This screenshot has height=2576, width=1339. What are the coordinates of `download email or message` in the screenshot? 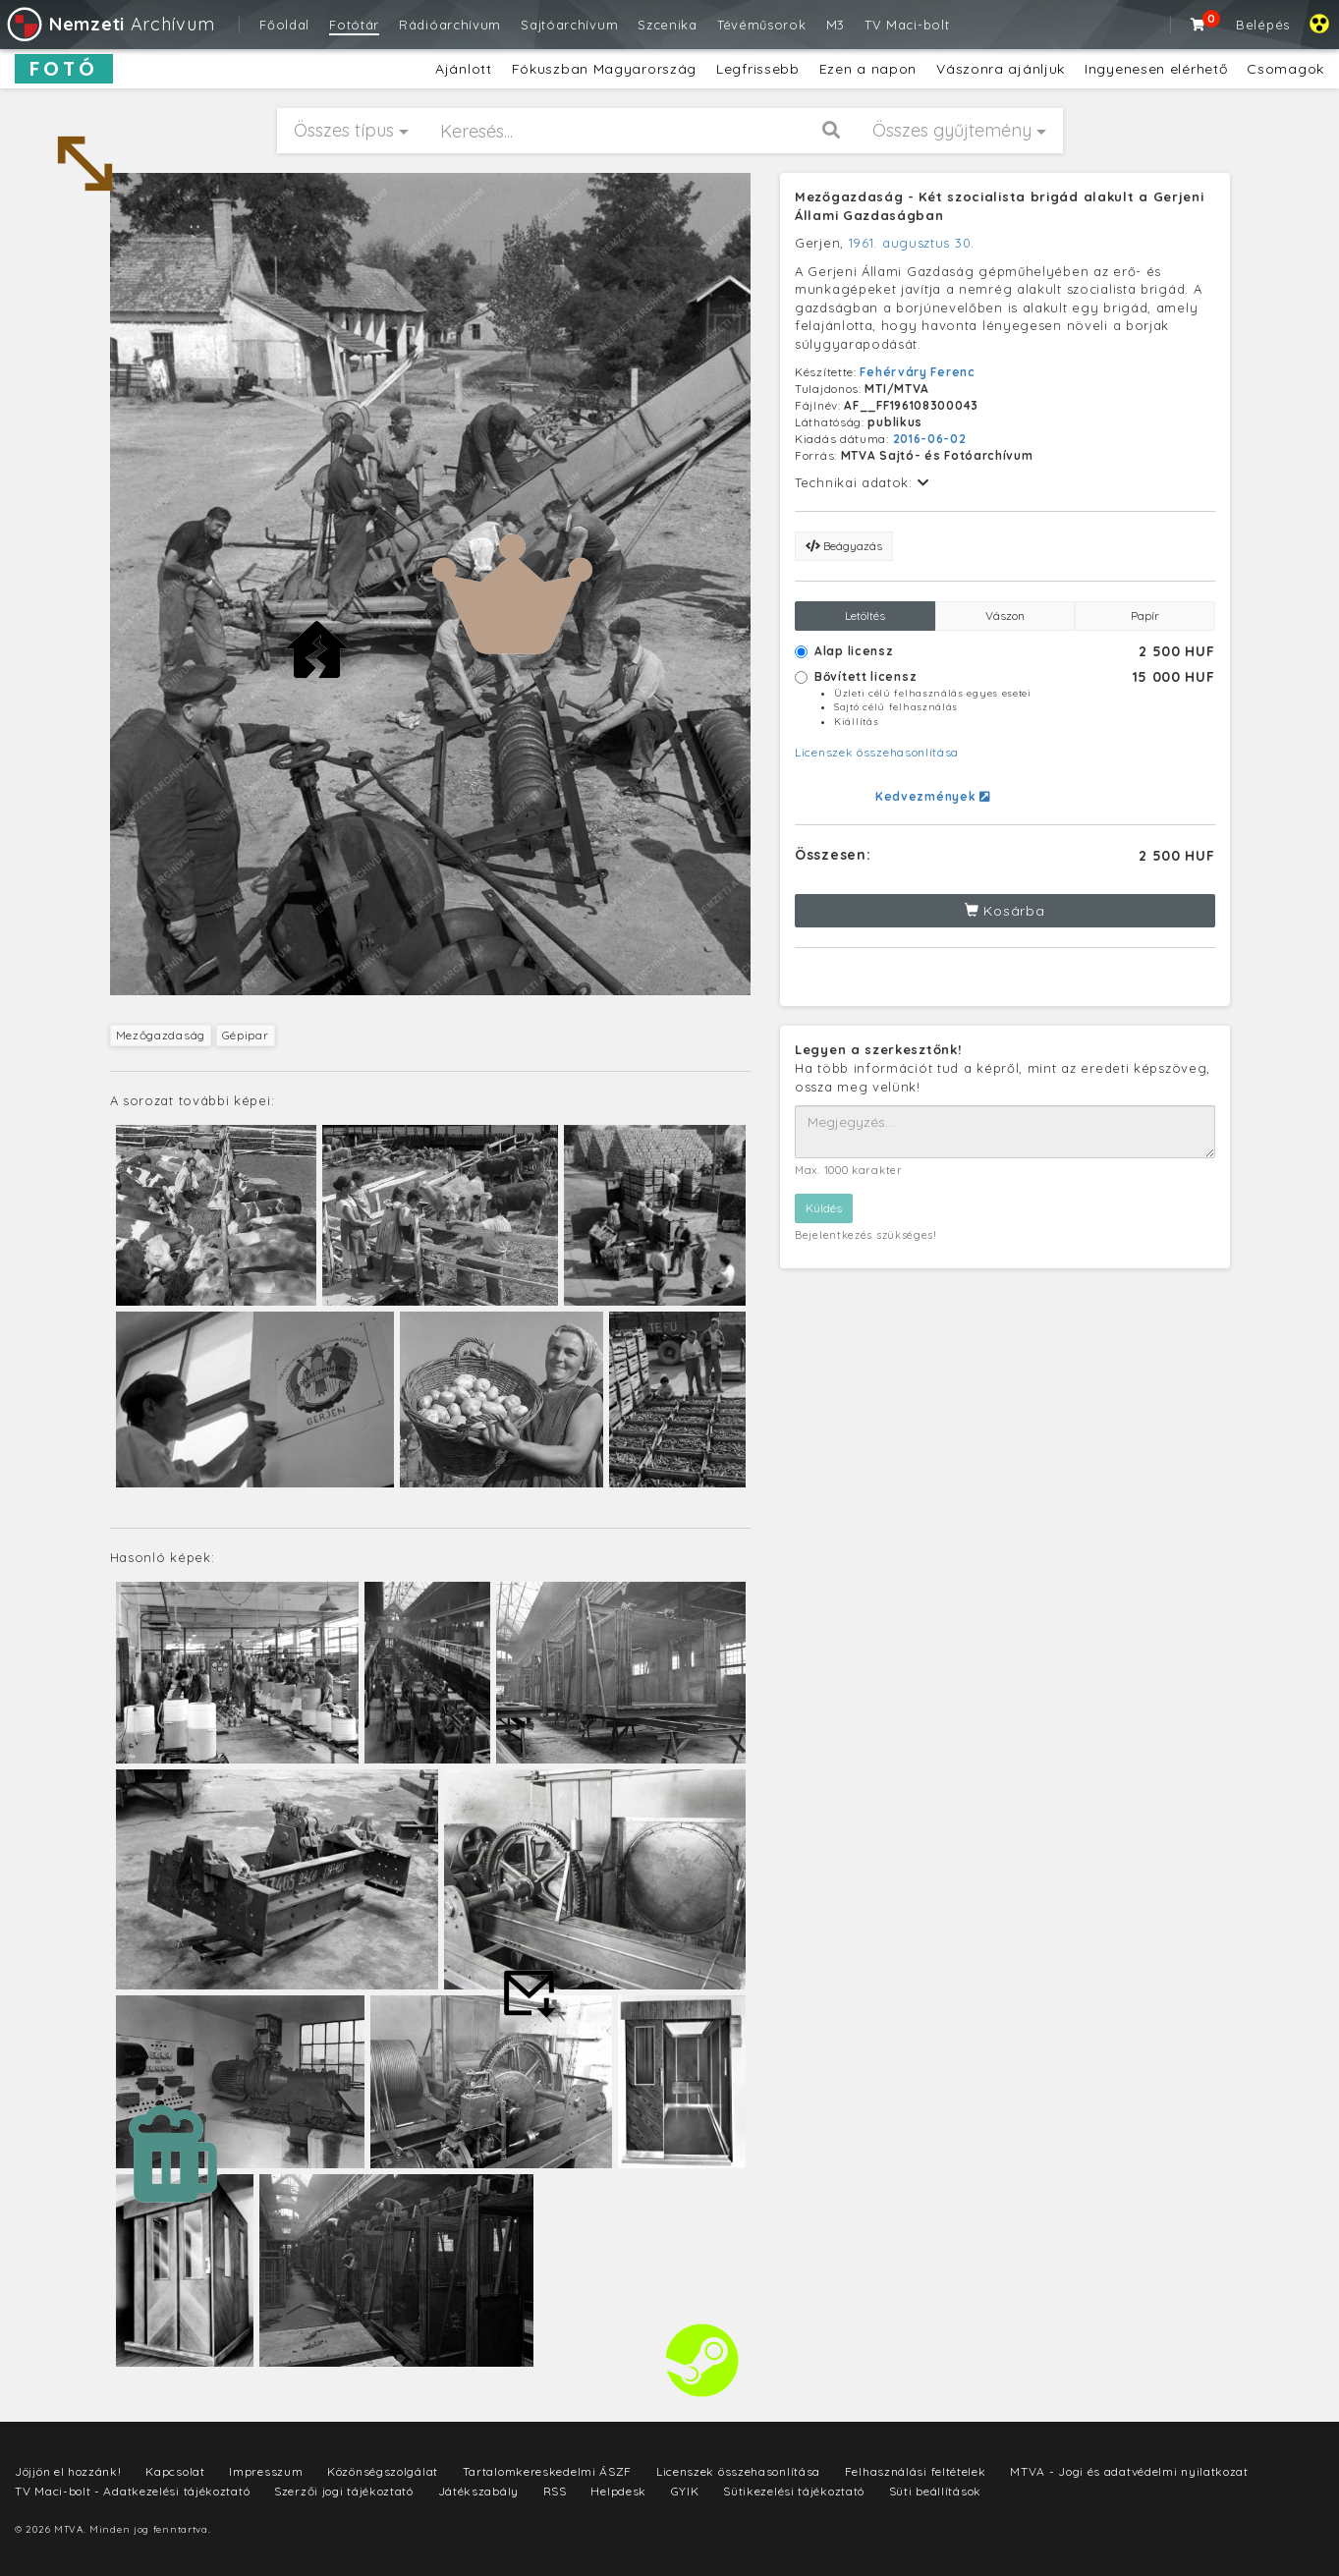 It's located at (529, 1992).